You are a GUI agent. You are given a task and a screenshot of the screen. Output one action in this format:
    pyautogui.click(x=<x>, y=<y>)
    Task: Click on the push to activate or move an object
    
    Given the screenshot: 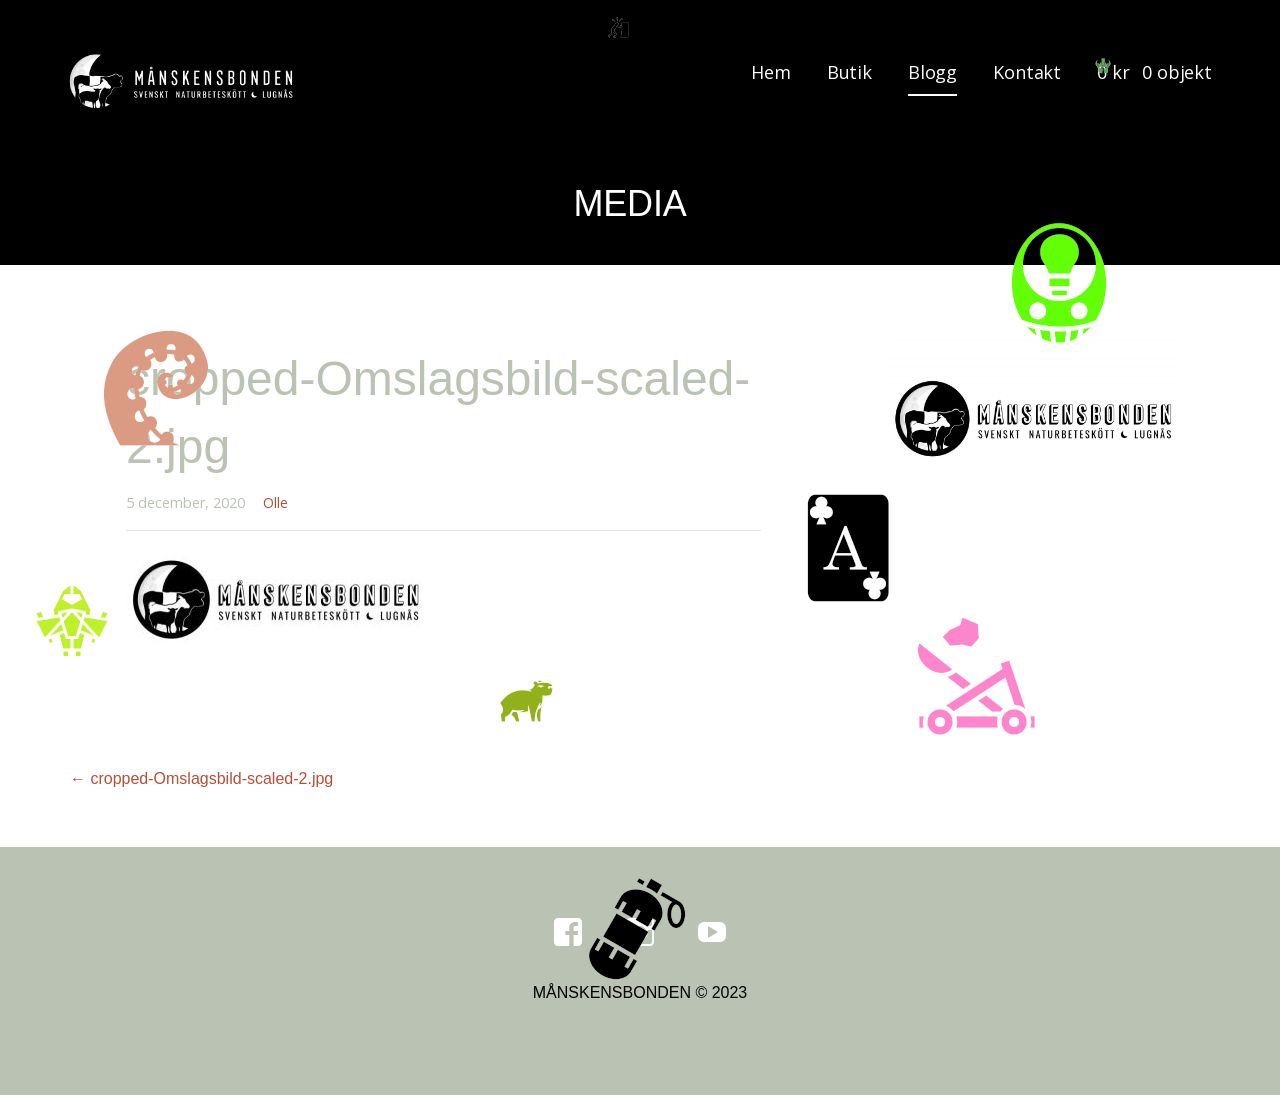 What is the action you would take?
    pyautogui.click(x=618, y=27)
    